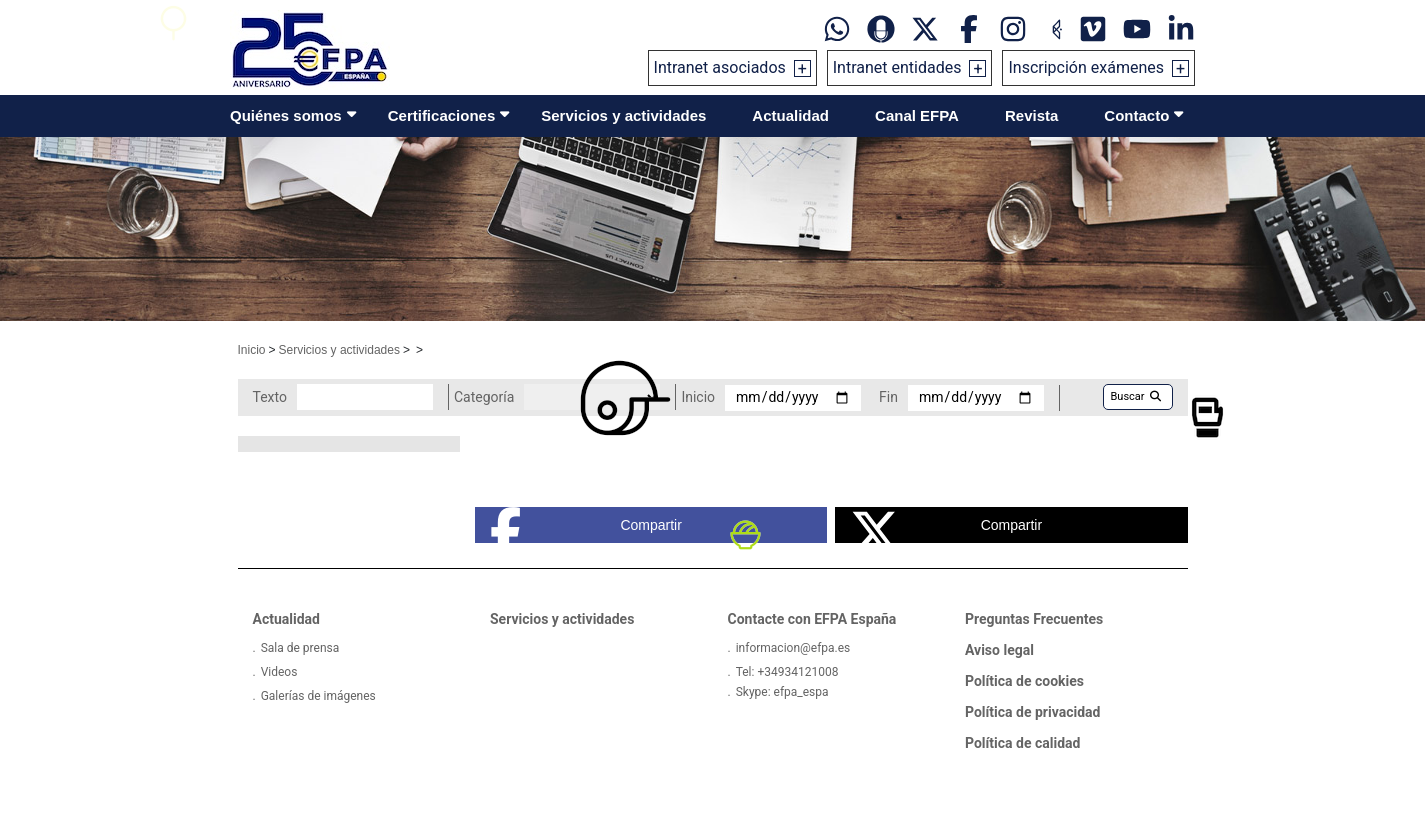 This screenshot has width=1425, height=819. I want to click on view food or meal options, so click(745, 535).